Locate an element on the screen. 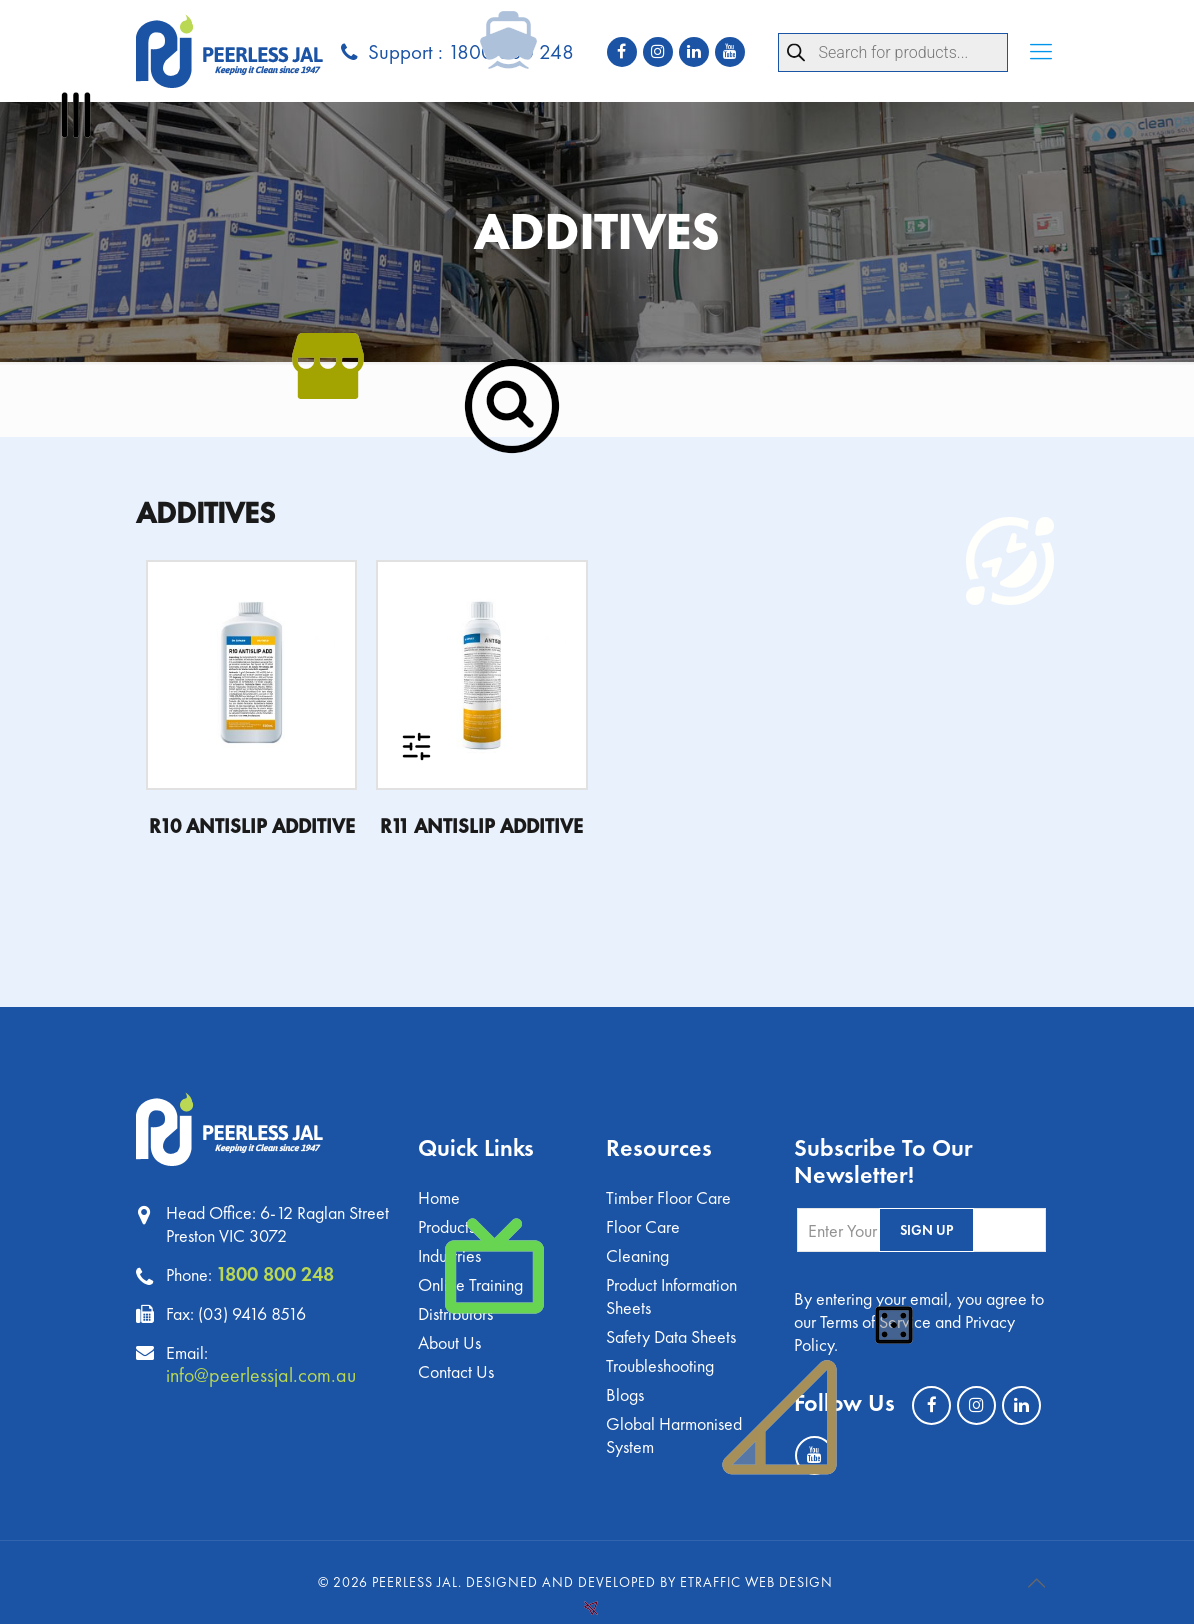  access boat or ferry services is located at coordinates (508, 40).